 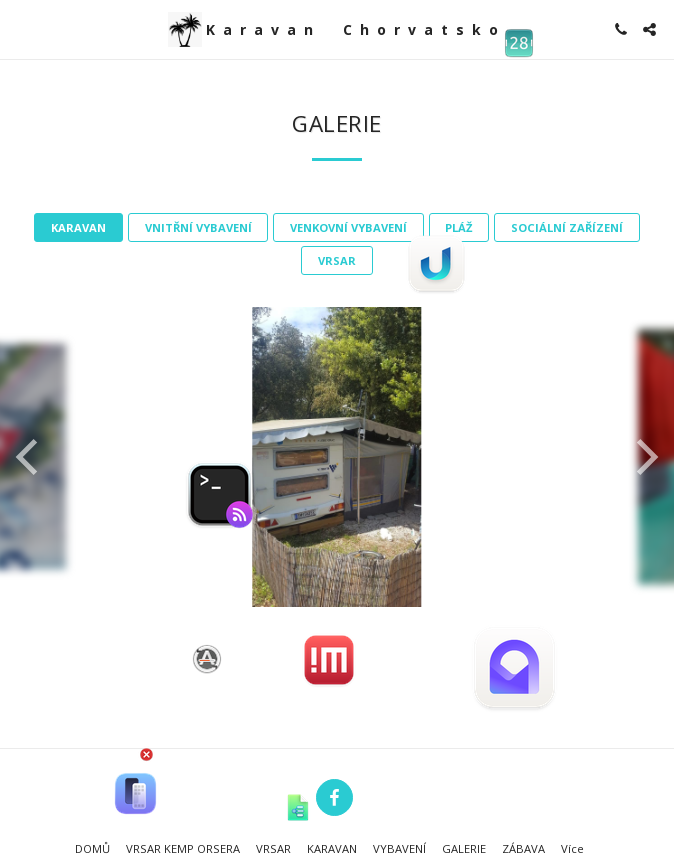 I want to click on check for available software updates, so click(x=207, y=659).